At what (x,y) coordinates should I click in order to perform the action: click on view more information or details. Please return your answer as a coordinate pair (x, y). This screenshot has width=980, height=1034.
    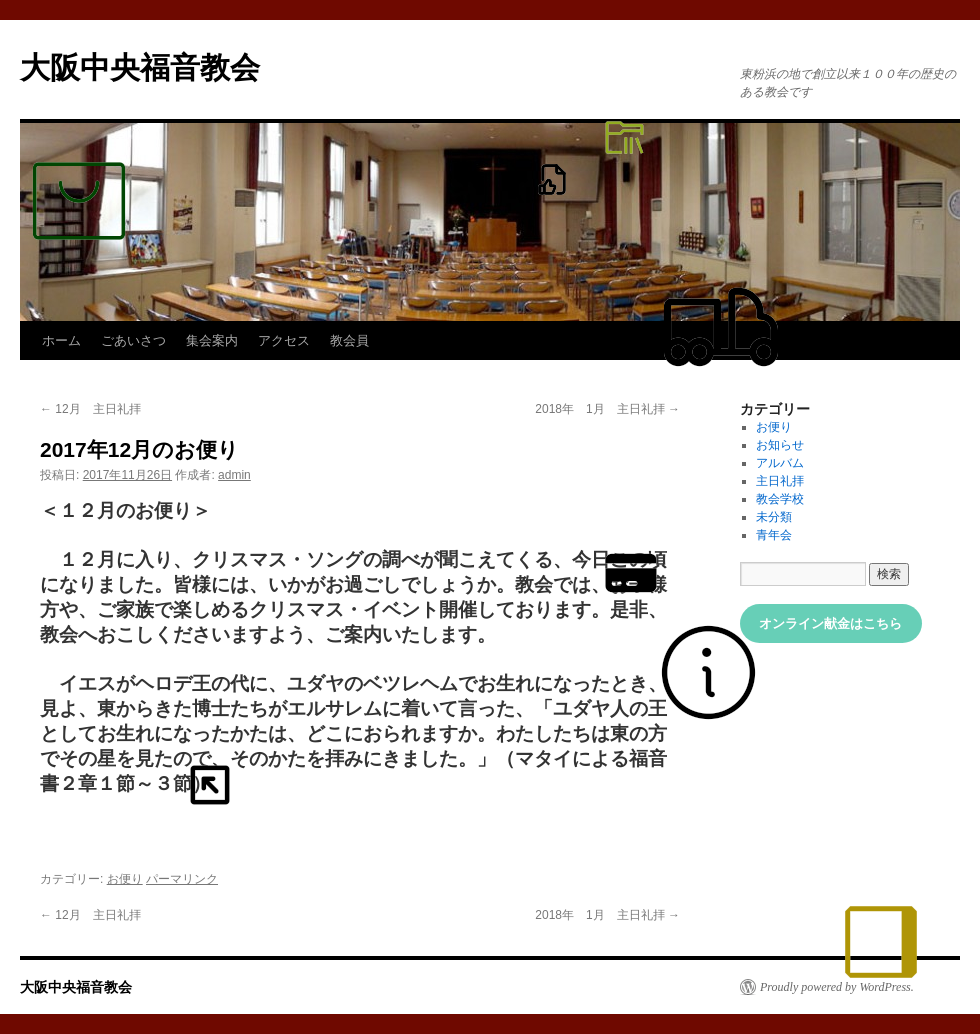
    Looking at the image, I should click on (708, 672).